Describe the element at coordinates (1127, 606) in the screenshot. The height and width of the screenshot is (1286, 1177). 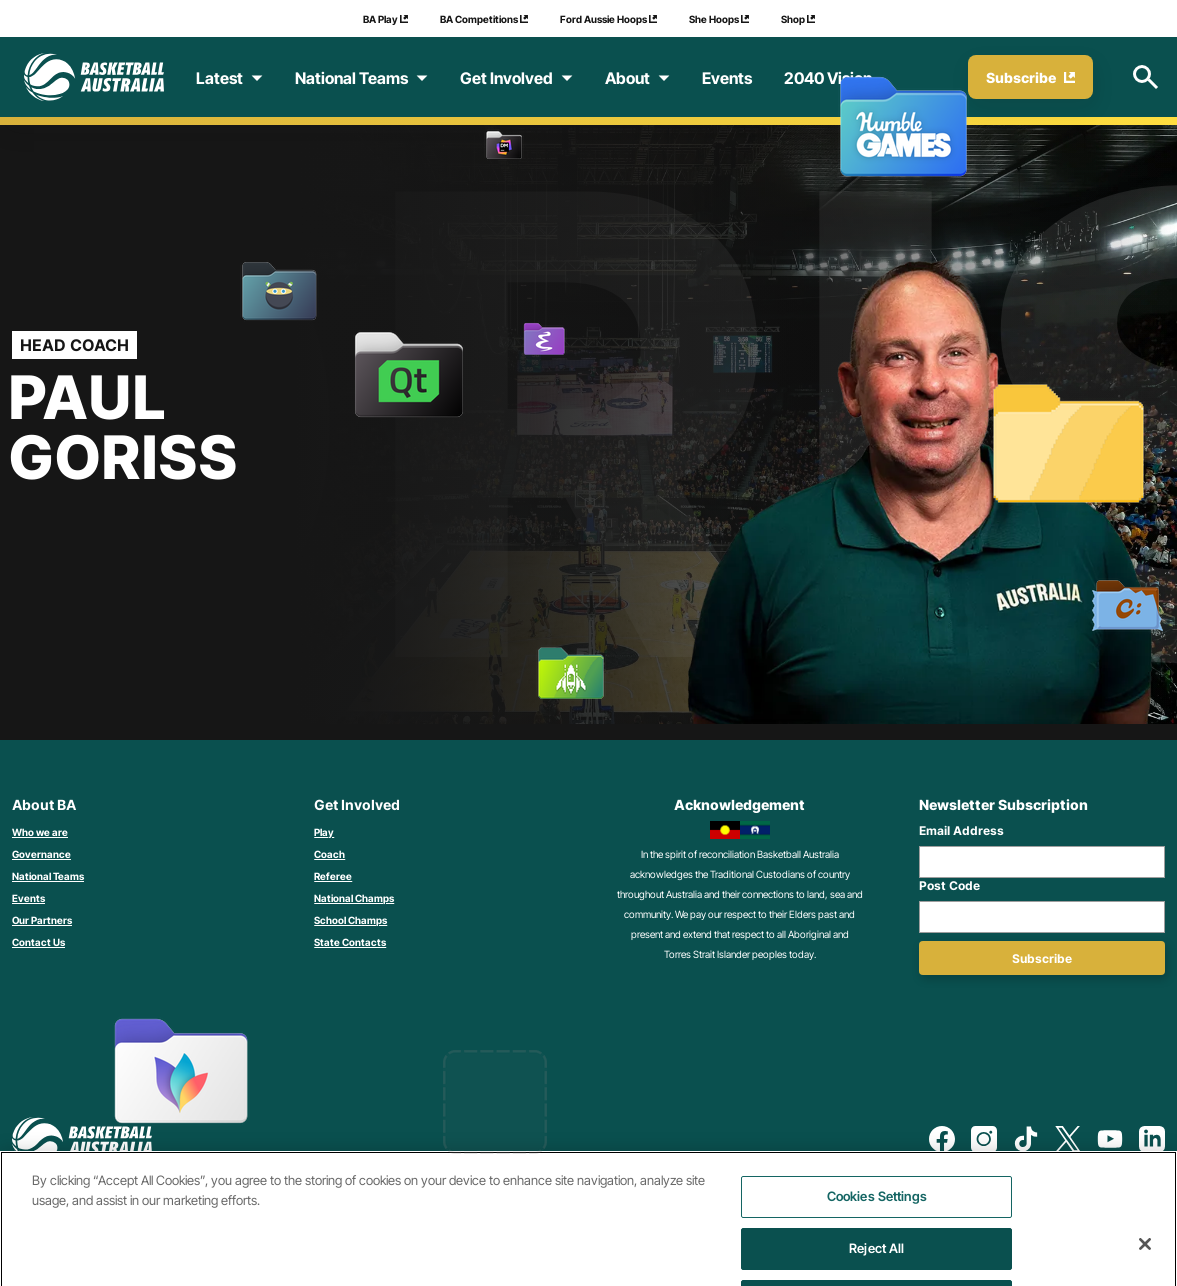
I see `folder containing chocolatey package manager files` at that location.